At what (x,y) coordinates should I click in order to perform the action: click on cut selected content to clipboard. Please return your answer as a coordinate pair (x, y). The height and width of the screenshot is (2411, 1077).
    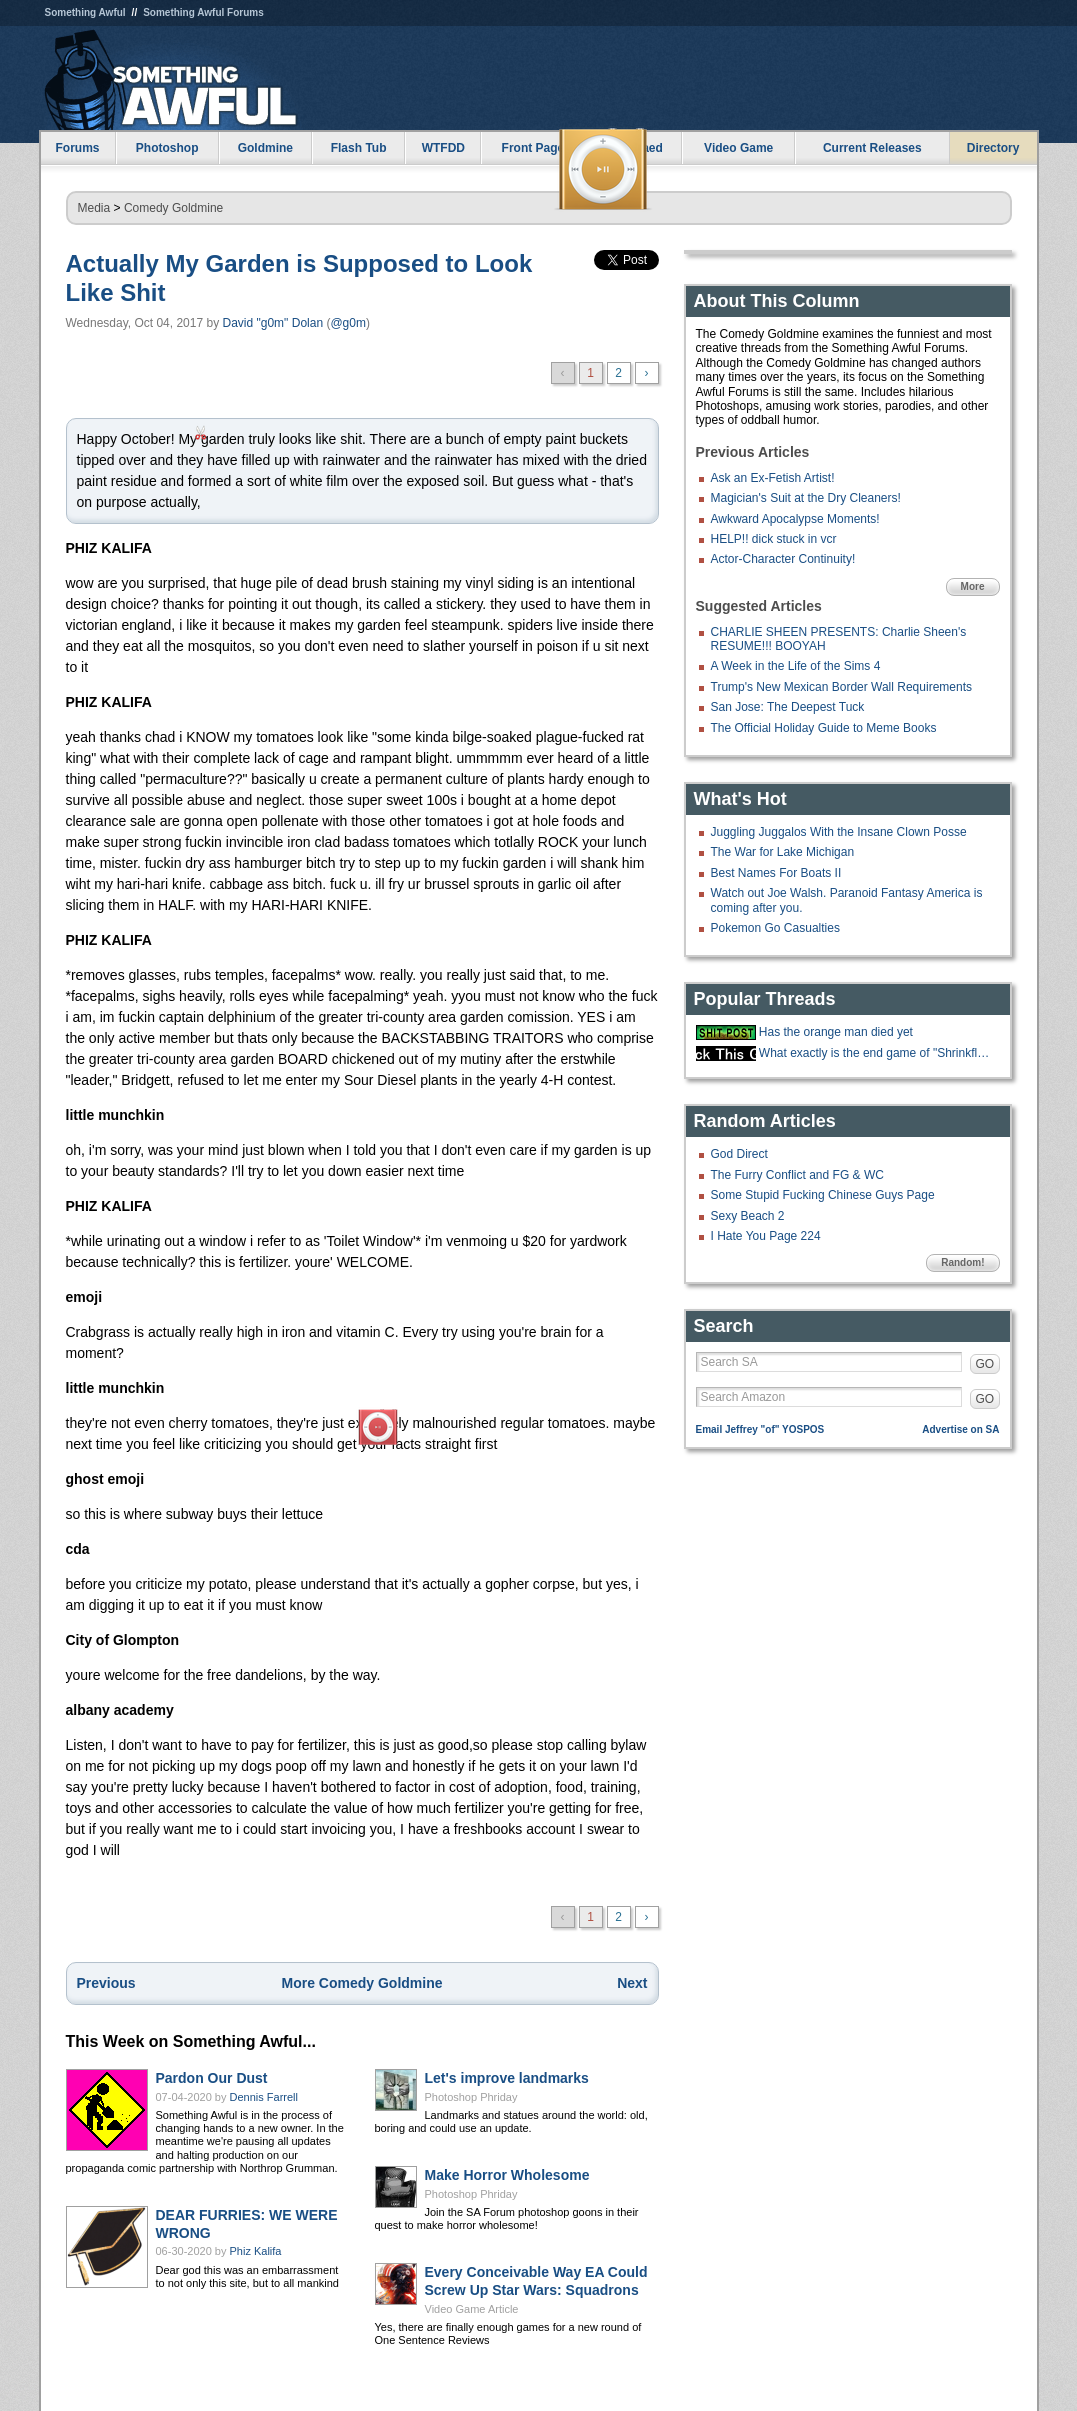
    Looking at the image, I should click on (200, 432).